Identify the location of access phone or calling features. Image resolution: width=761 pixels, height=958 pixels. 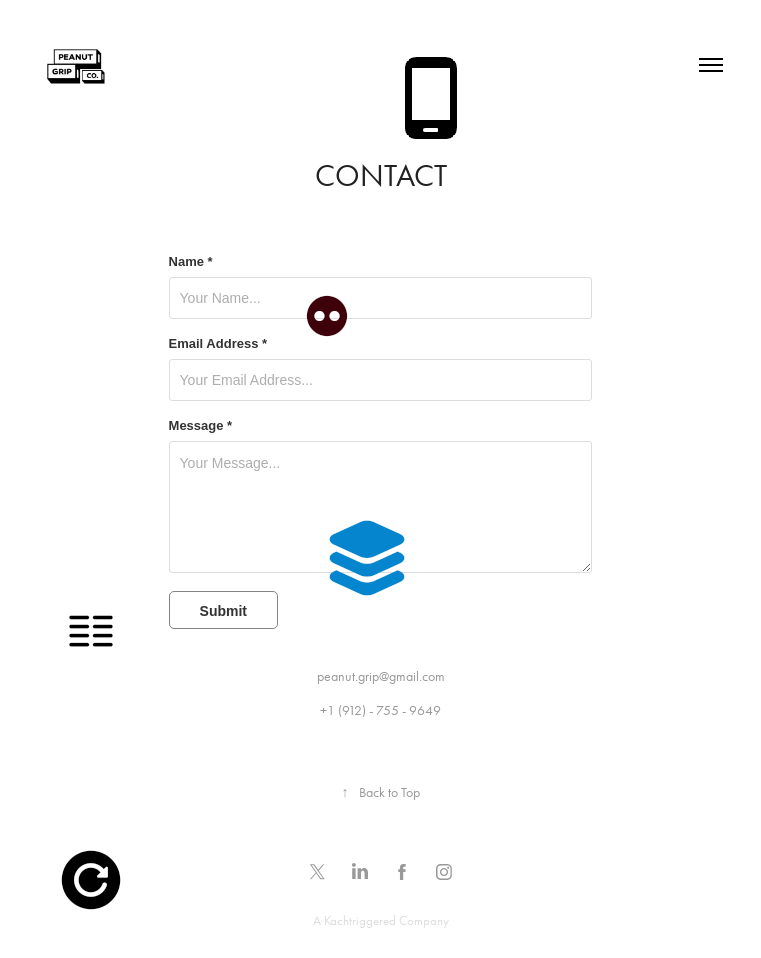
(431, 98).